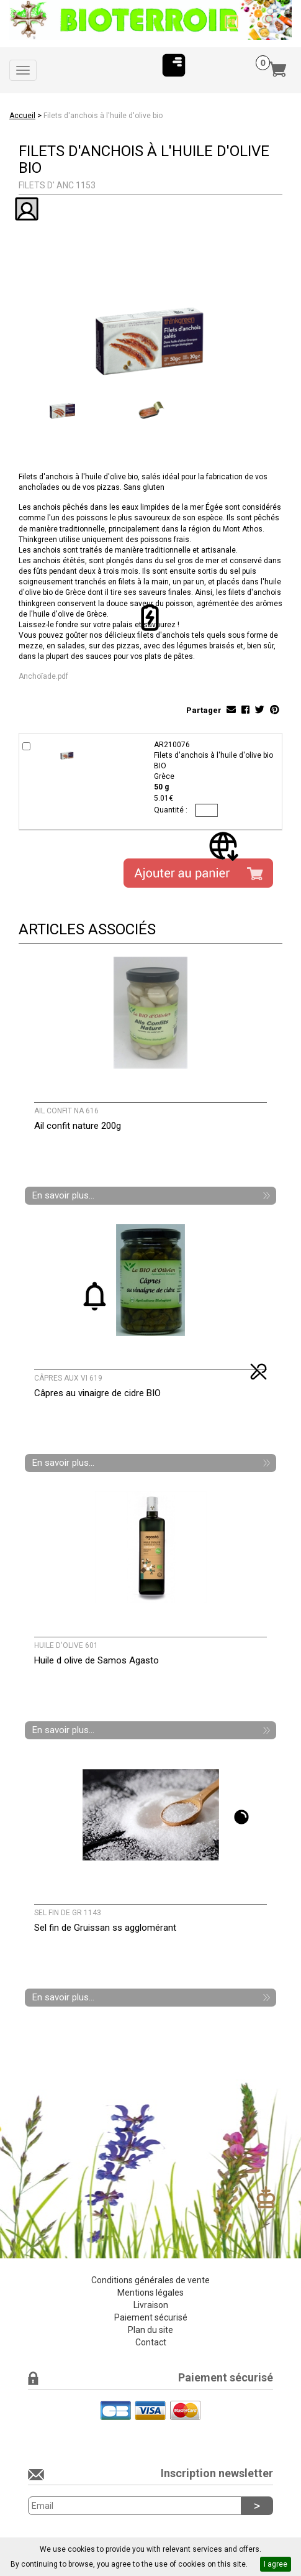  I want to click on view notifications, so click(94, 1295).